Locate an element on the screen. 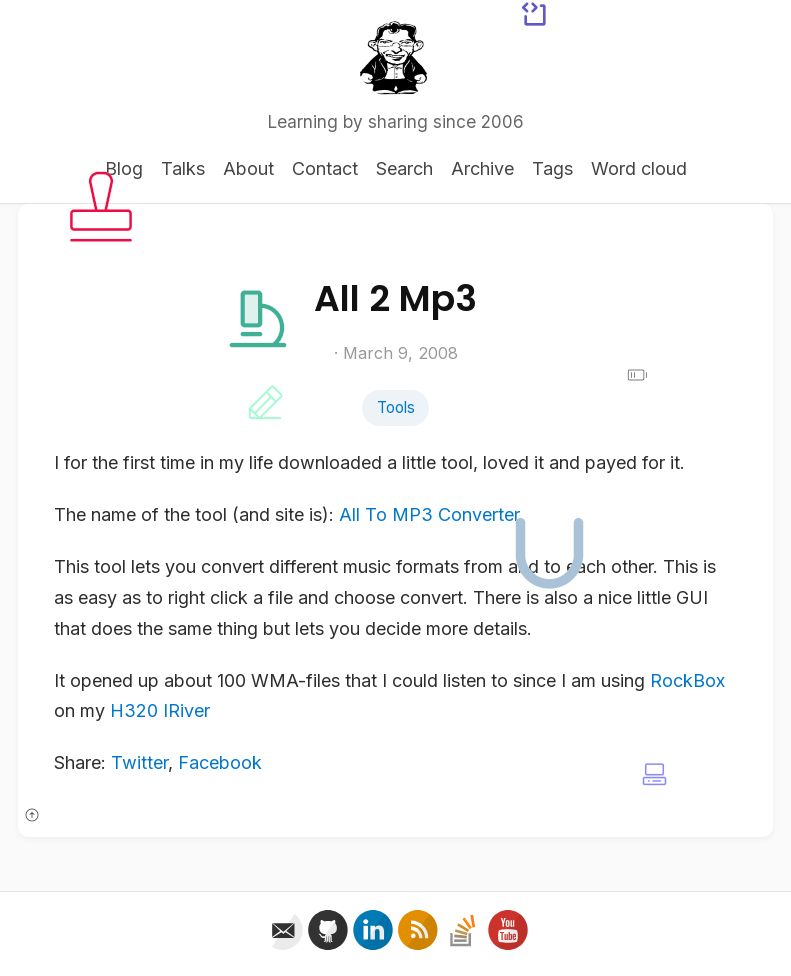  combine or merge selected items is located at coordinates (549, 548).